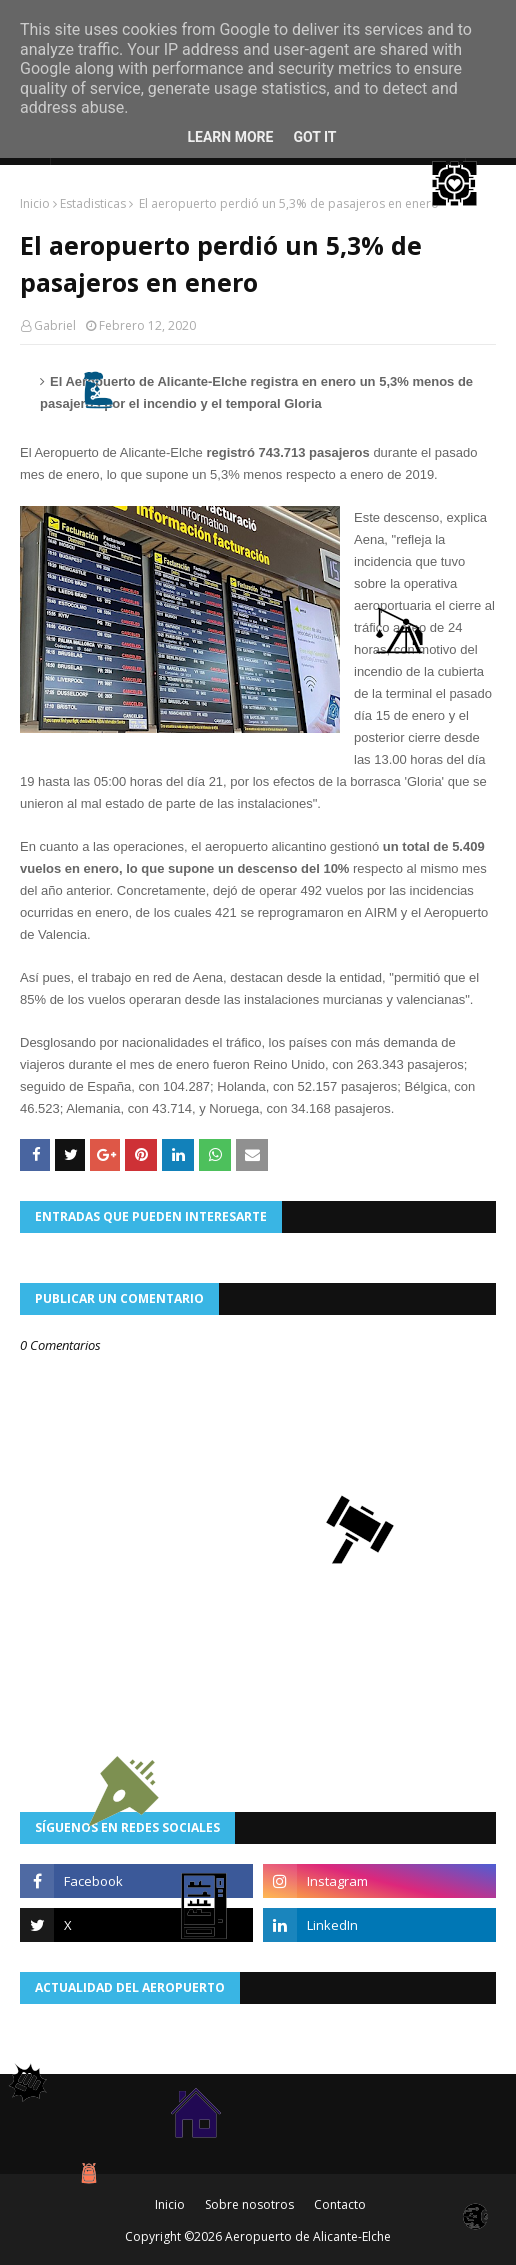  Describe the element at coordinates (454, 183) in the screenshot. I see `companion cube item or collectible from Portal` at that location.